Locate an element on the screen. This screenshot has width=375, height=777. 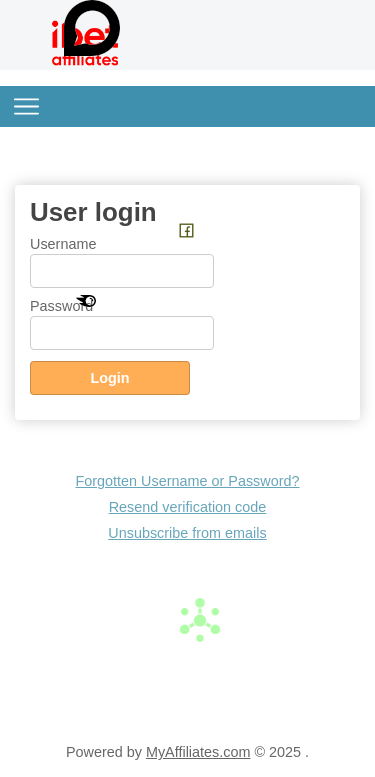
open Discourse community forum is located at coordinates (92, 28).